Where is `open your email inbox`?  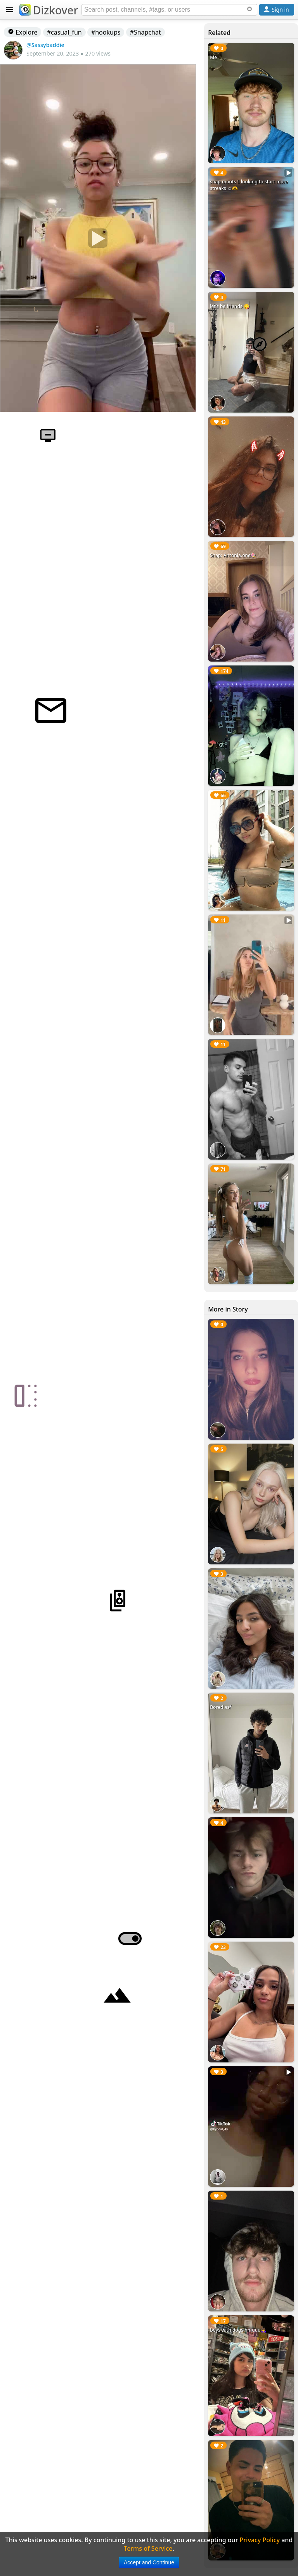 open your email inbox is located at coordinates (51, 711).